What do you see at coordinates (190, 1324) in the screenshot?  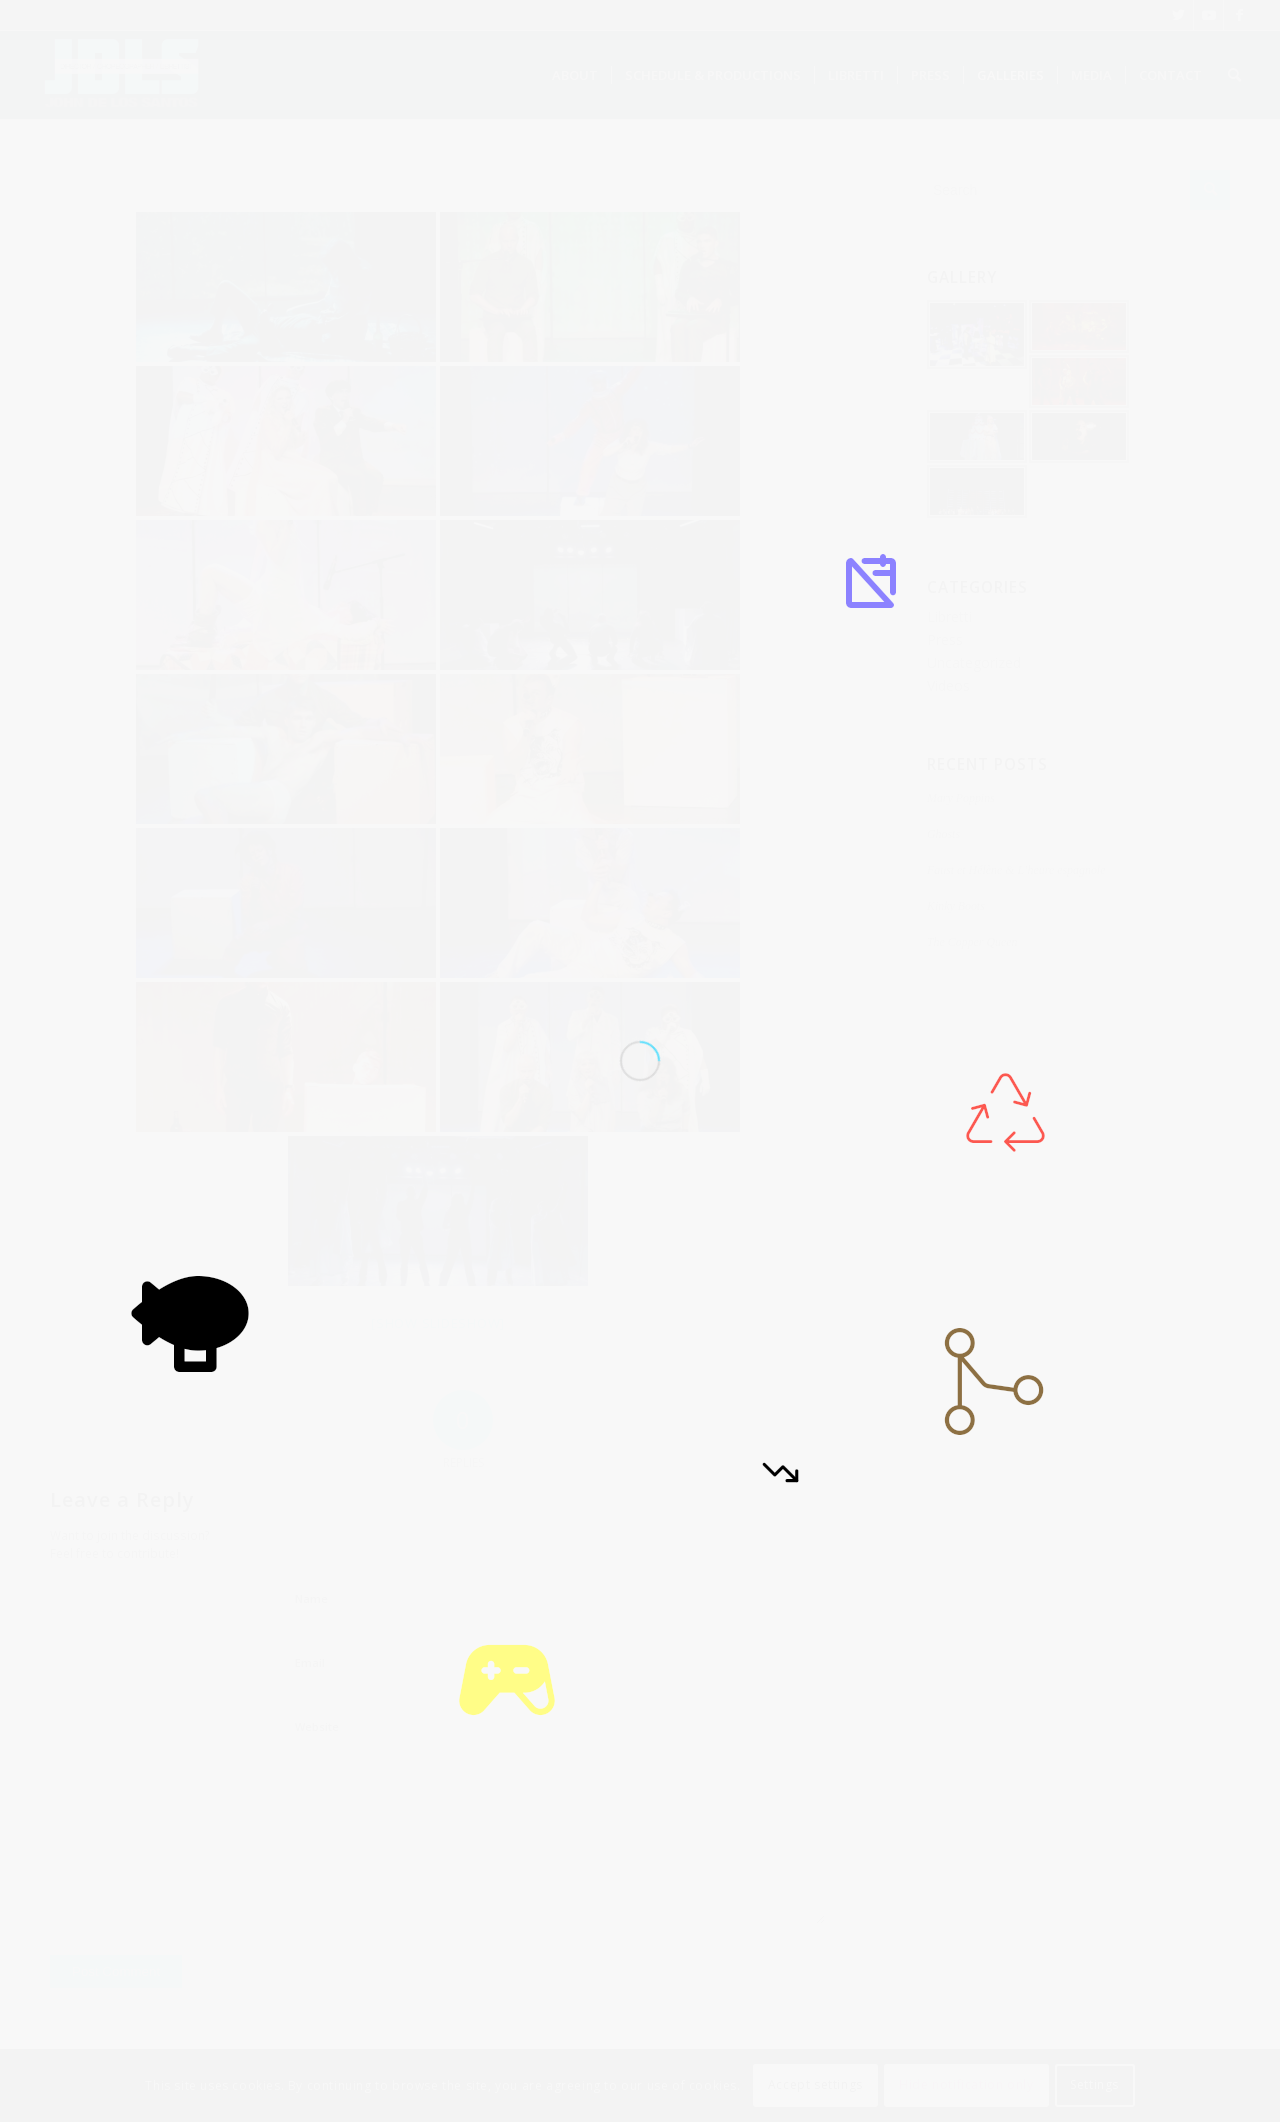 I see `access airship or blimp travel options` at bounding box center [190, 1324].